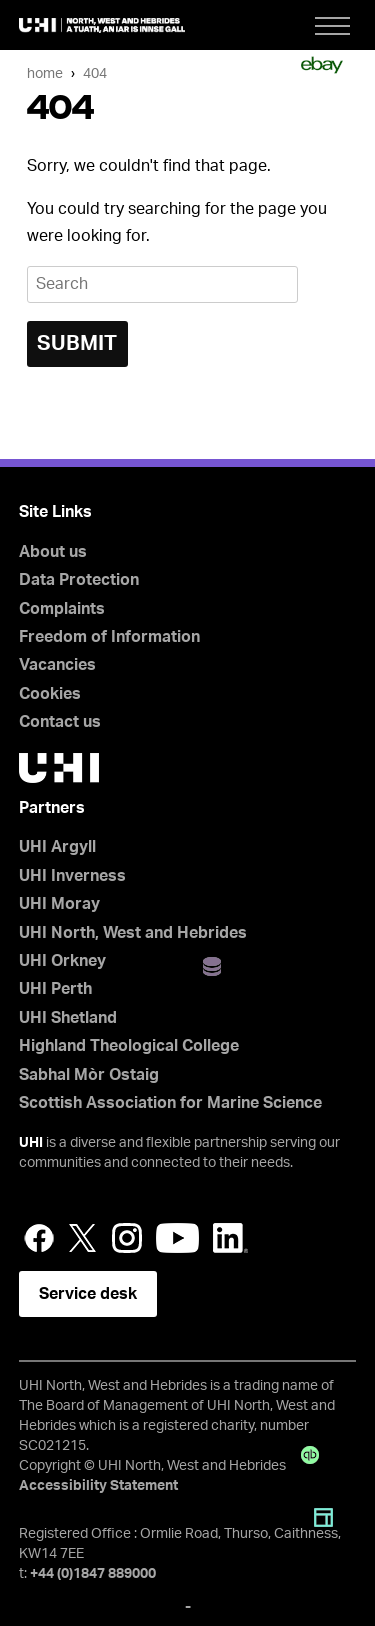 This screenshot has width=375, height=1626. What do you see at coordinates (322, 65) in the screenshot?
I see `open the eBay app` at bounding box center [322, 65].